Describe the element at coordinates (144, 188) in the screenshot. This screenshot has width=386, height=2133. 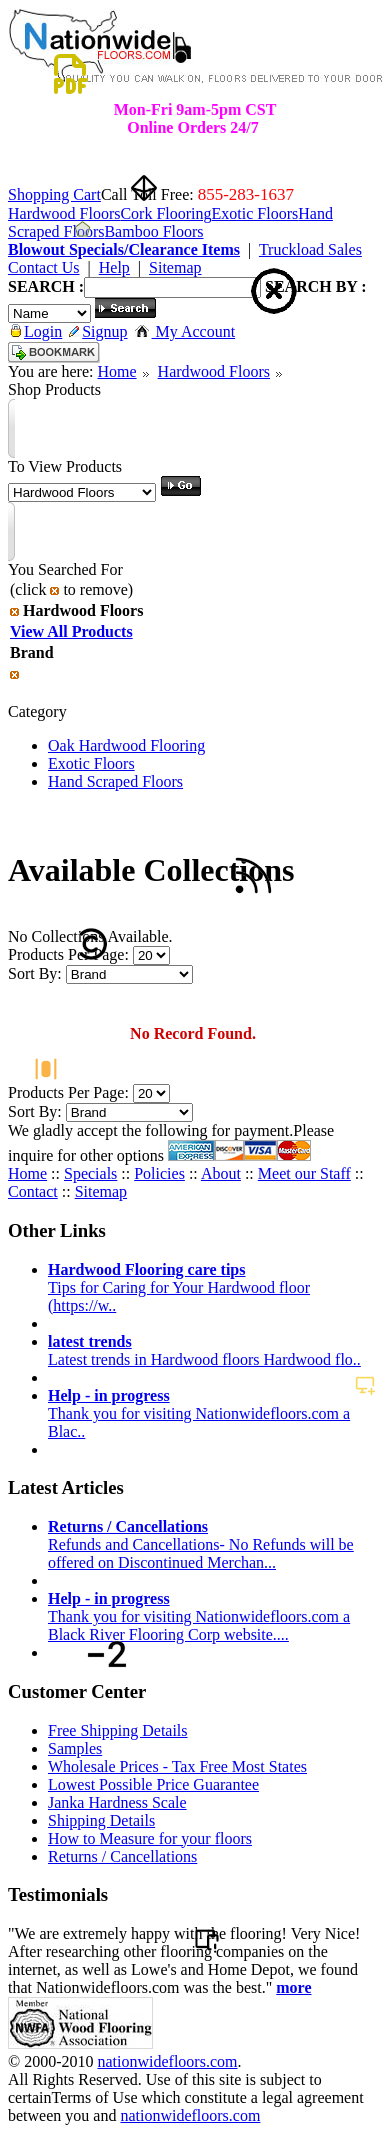
I see `represents 3D geometry or modeling tools` at that location.